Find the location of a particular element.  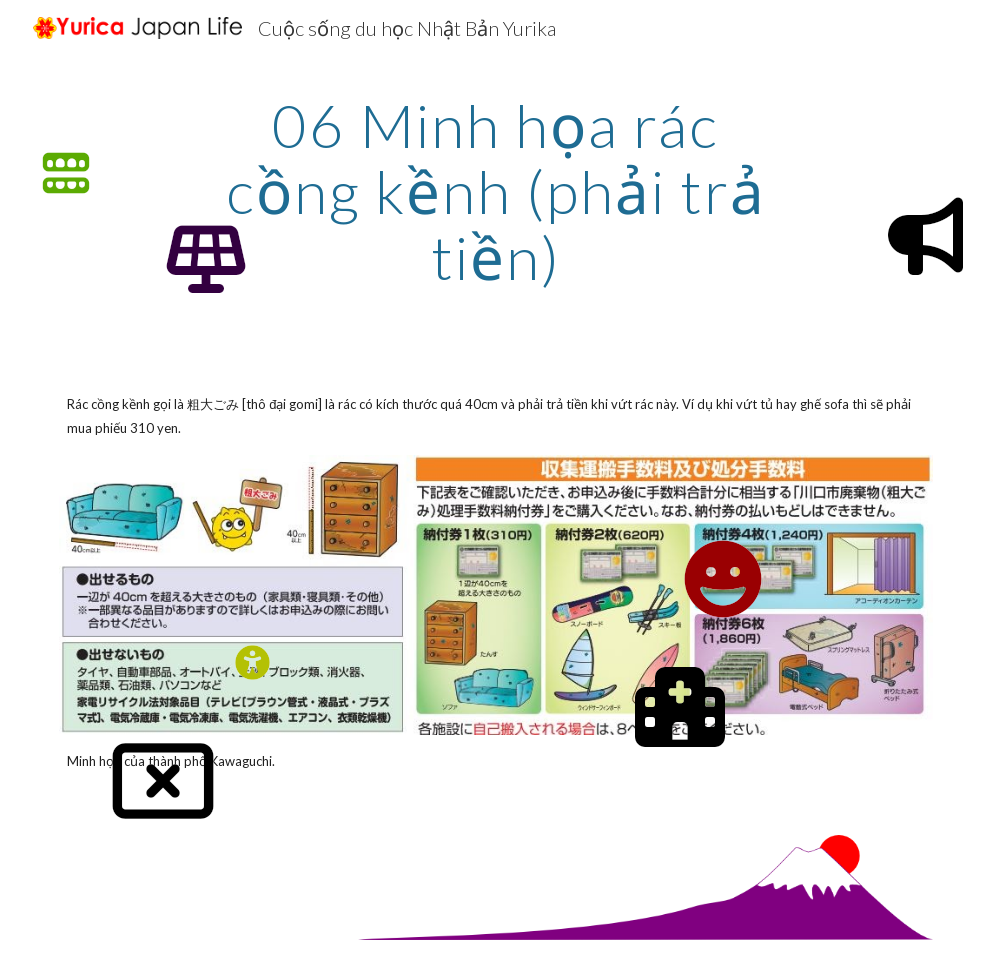

close or dismiss a modal window is located at coordinates (163, 781).